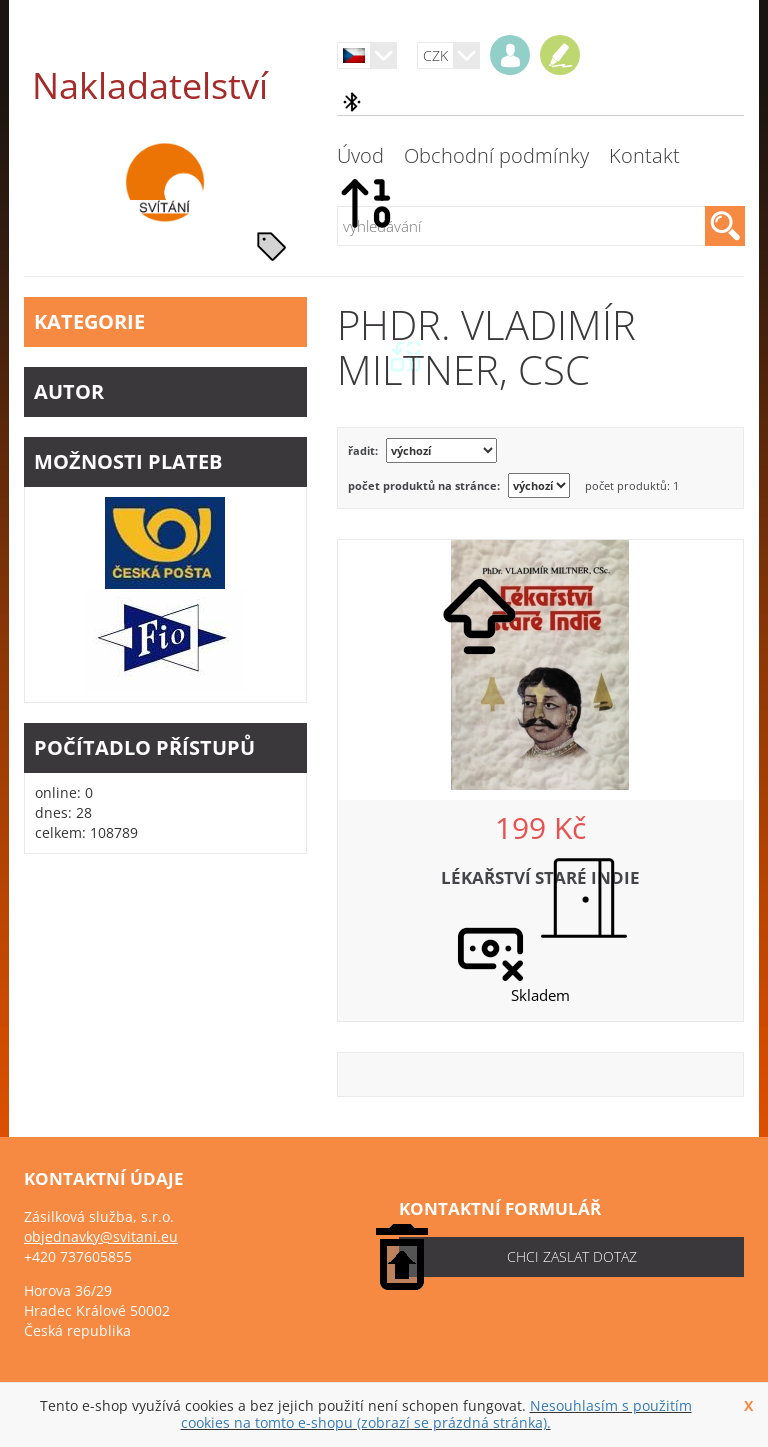  What do you see at coordinates (270, 245) in the screenshot?
I see `add a tag or label to an item` at bounding box center [270, 245].